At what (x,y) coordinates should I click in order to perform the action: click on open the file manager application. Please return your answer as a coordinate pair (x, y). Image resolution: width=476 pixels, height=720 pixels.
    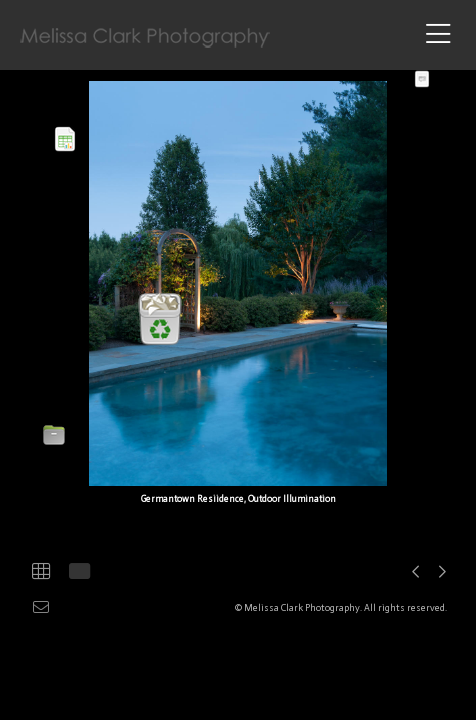
    Looking at the image, I should click on (54, 435).